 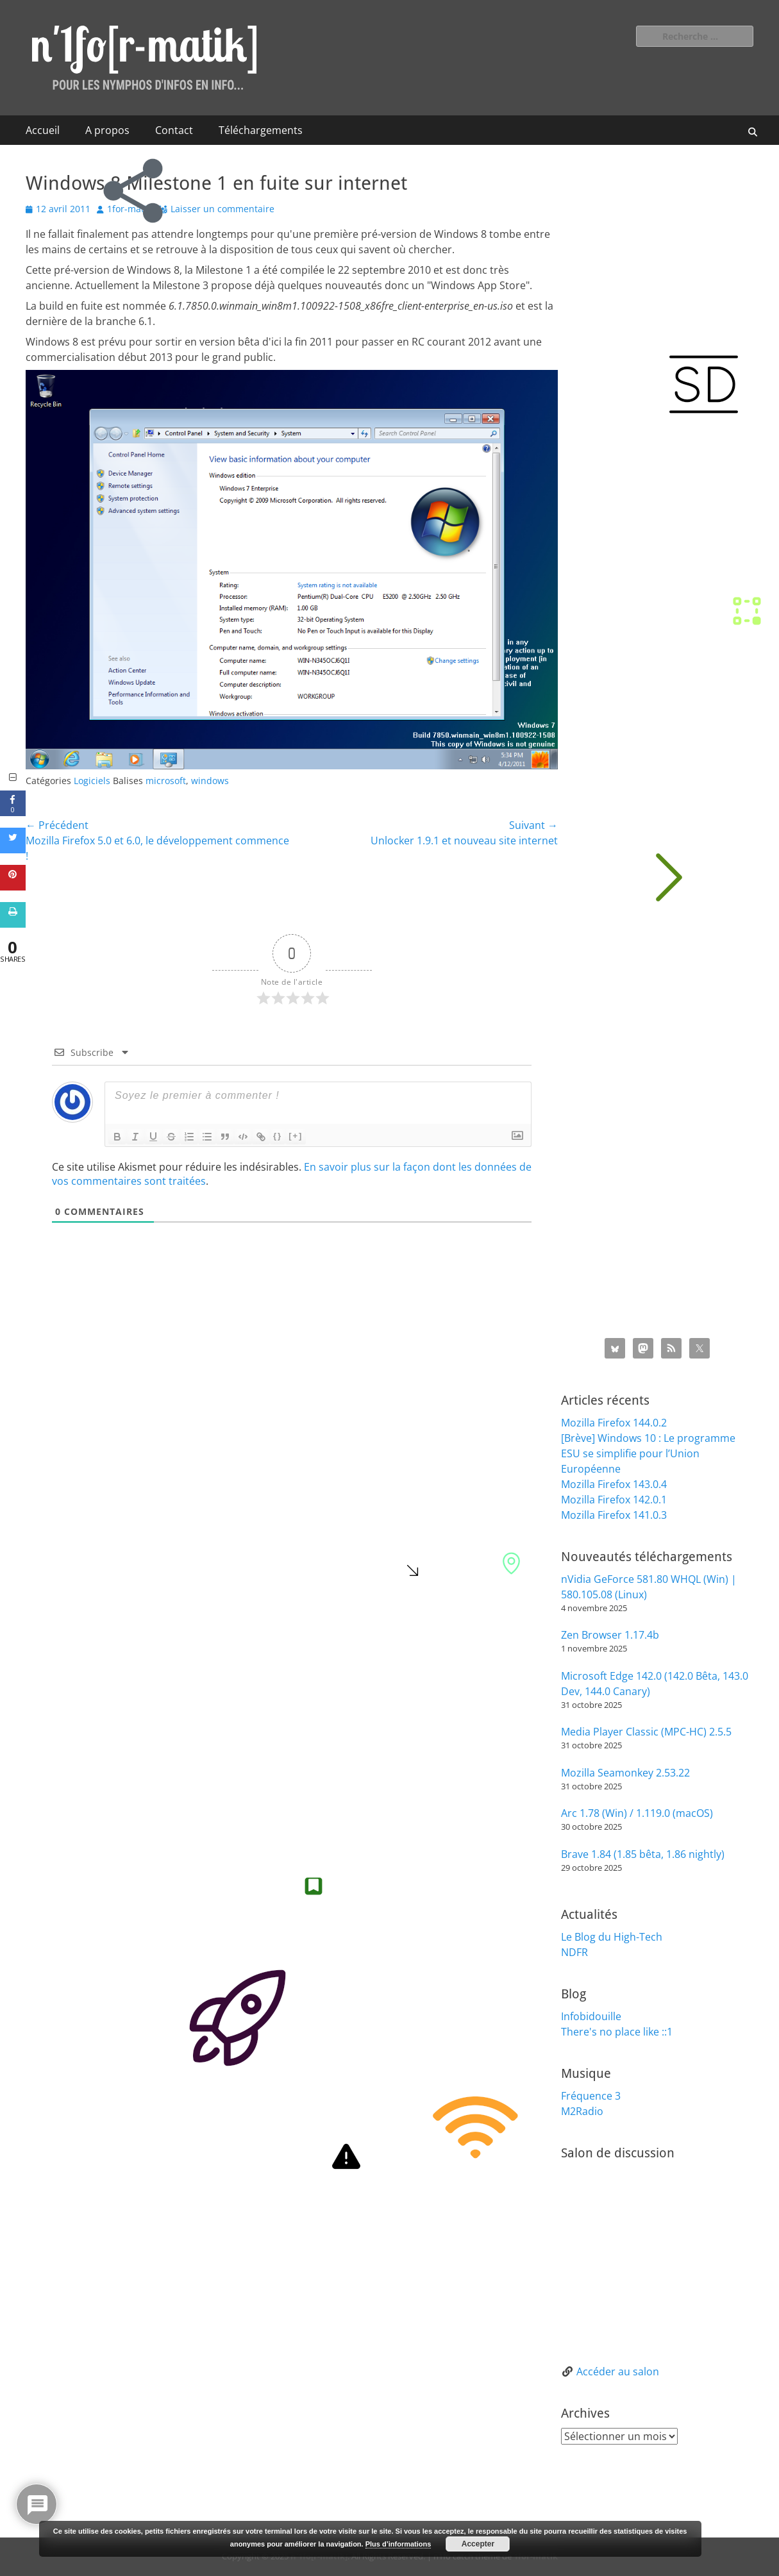 I want to click on navigate to the next item or page, so click(x=669, y=877).